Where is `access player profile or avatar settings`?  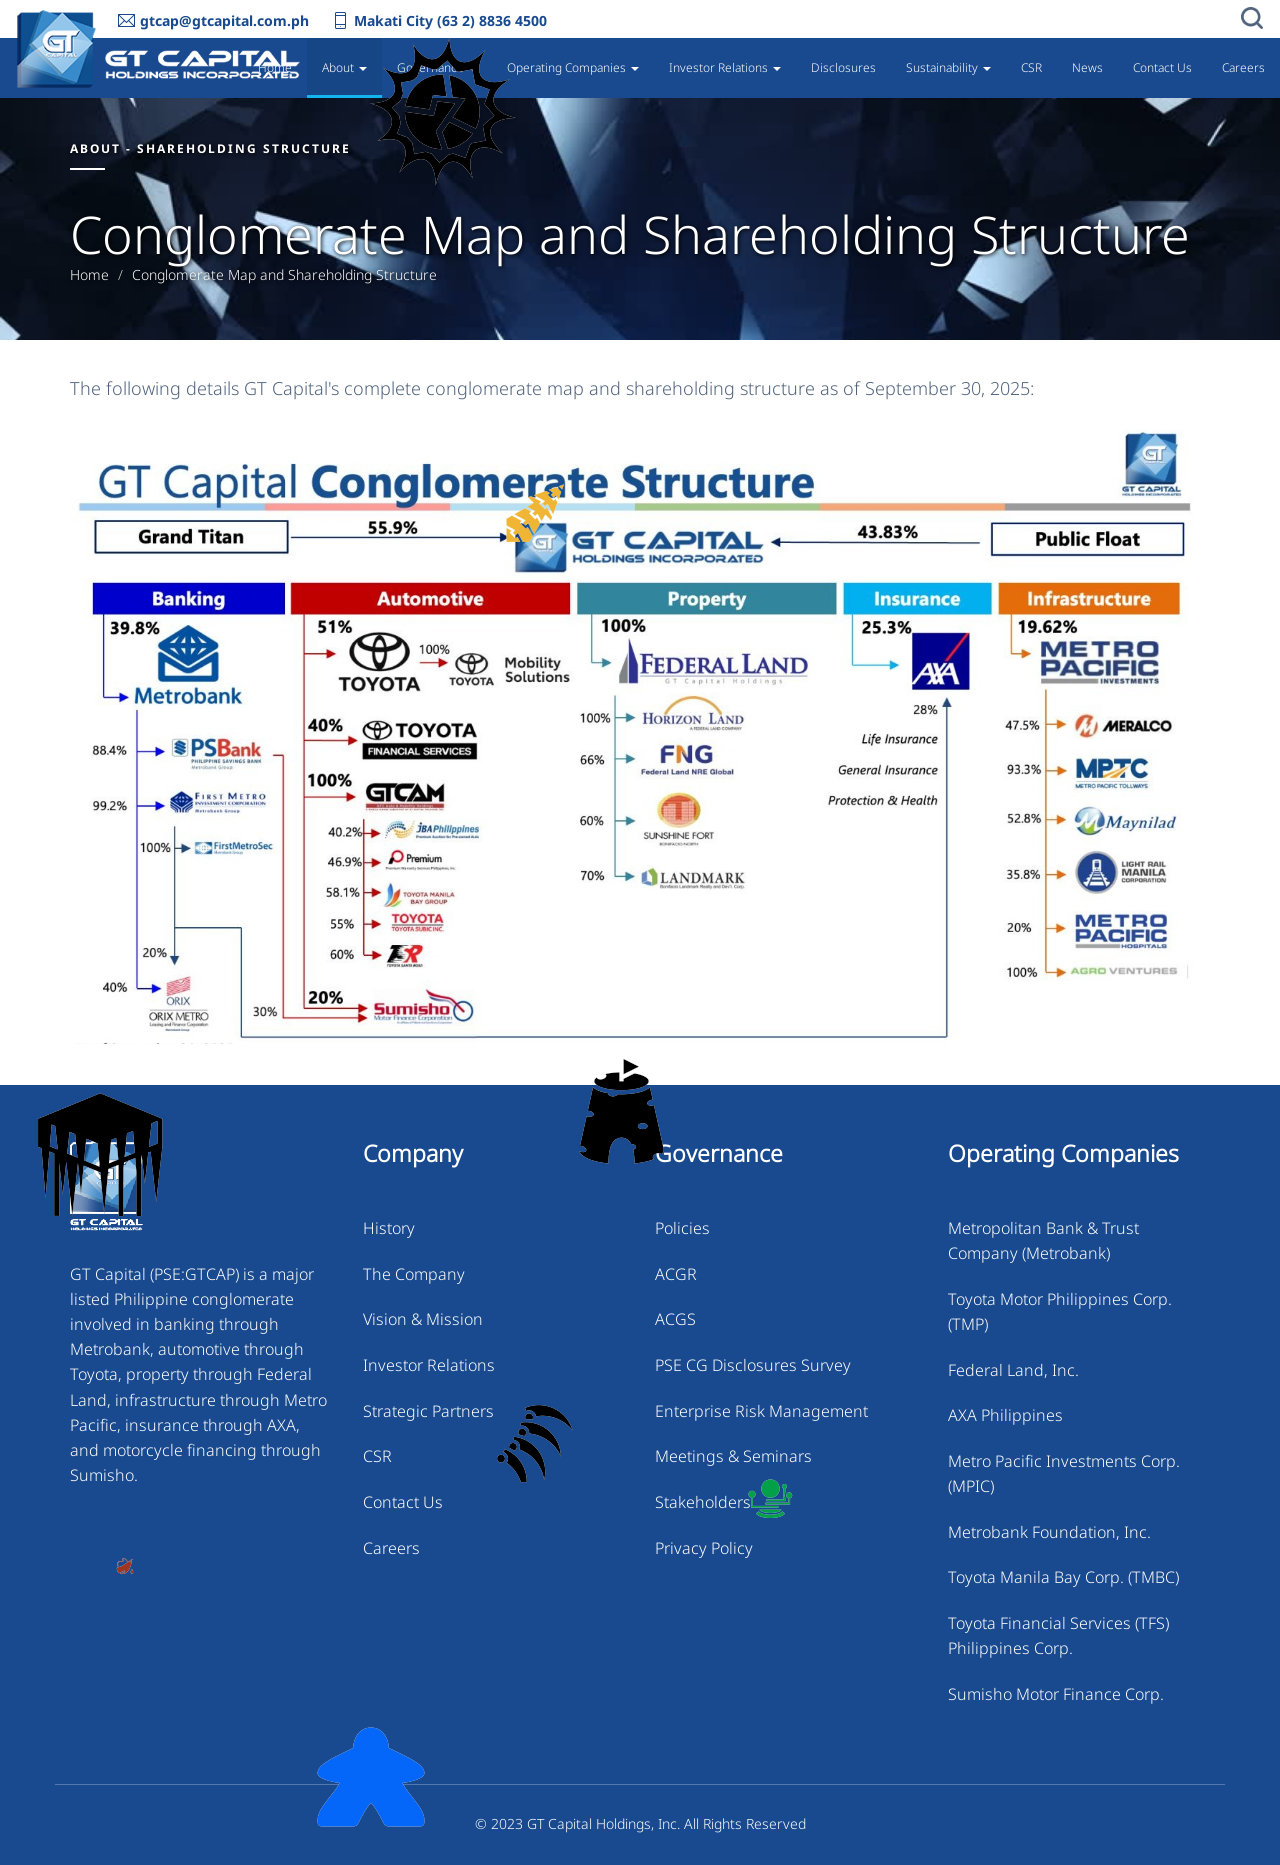
access player profile or avatar settings is located at coordinates (371, 1777).